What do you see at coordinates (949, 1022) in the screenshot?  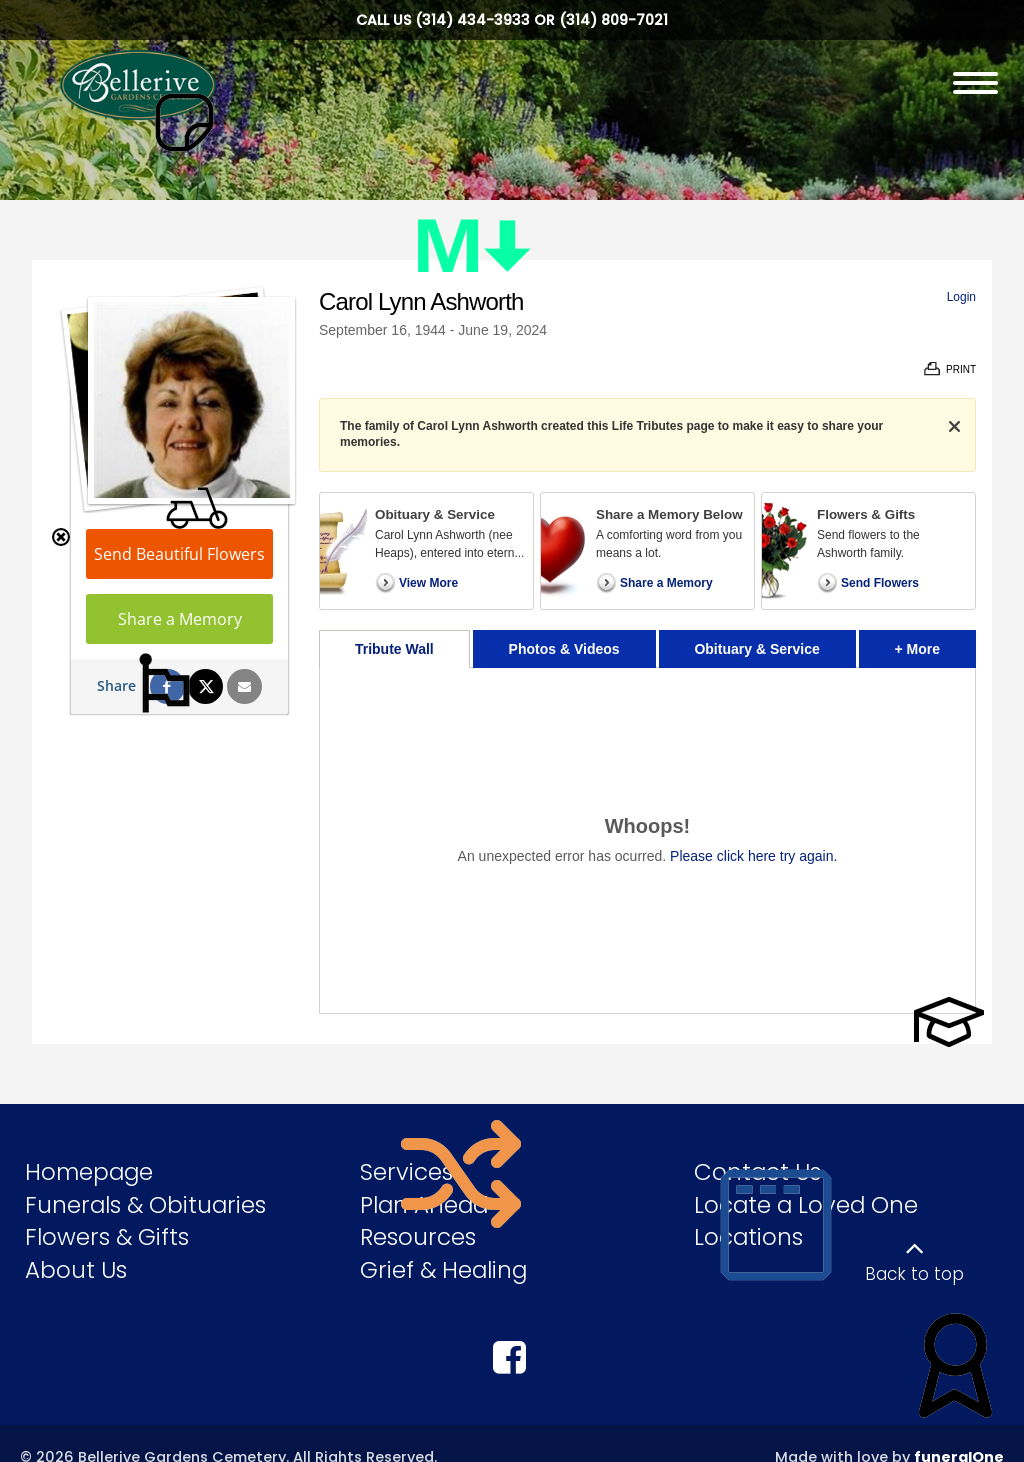 I see `access learning resources or tutorials` at bounding box center [949, 1022].